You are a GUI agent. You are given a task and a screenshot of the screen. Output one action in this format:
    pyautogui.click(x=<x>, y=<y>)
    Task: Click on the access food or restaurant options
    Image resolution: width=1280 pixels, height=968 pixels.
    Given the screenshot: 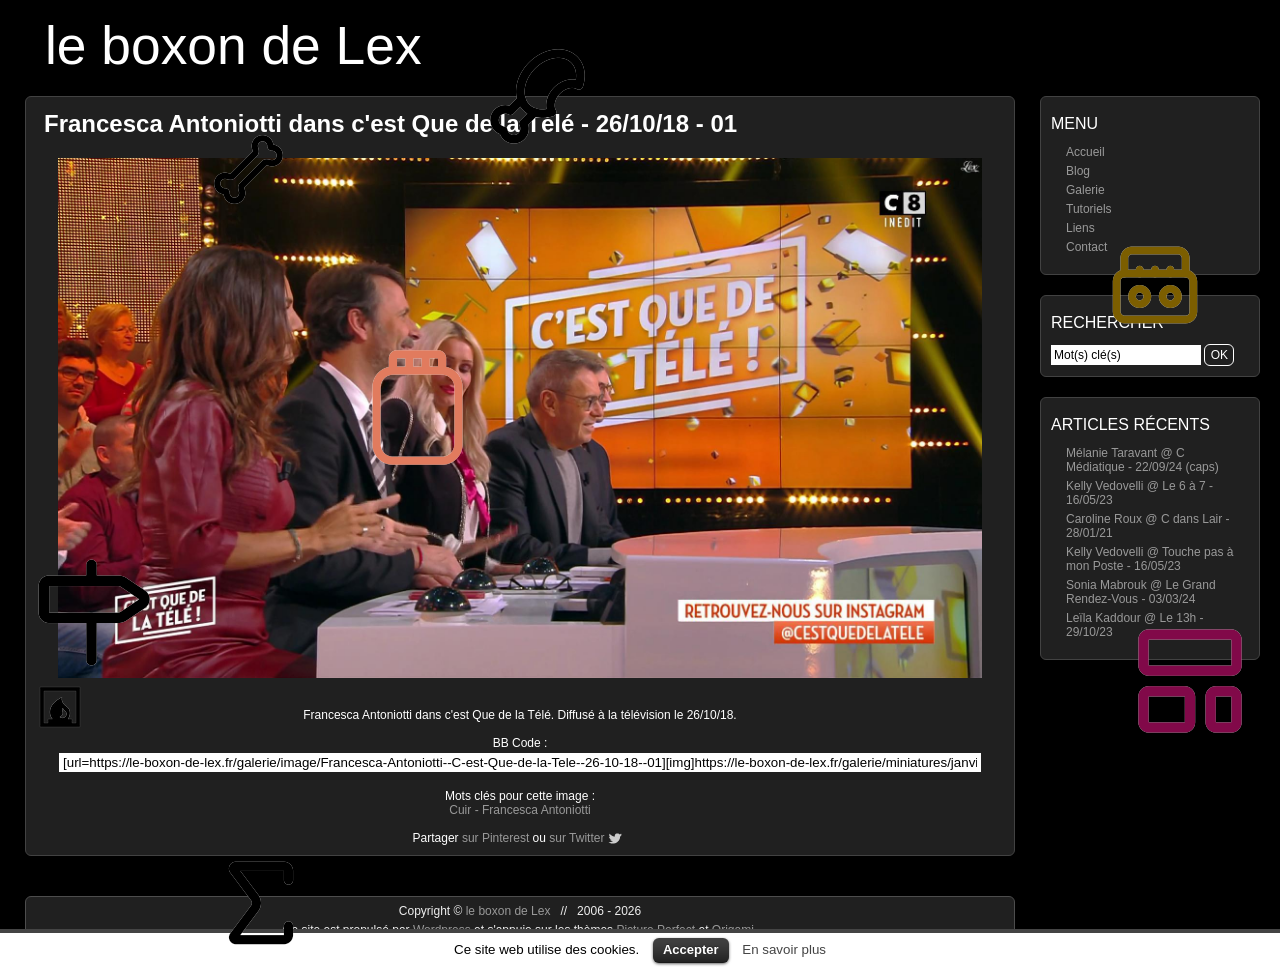 What is the action you would take?
    pyautogui.click(x=537, y=96)
    